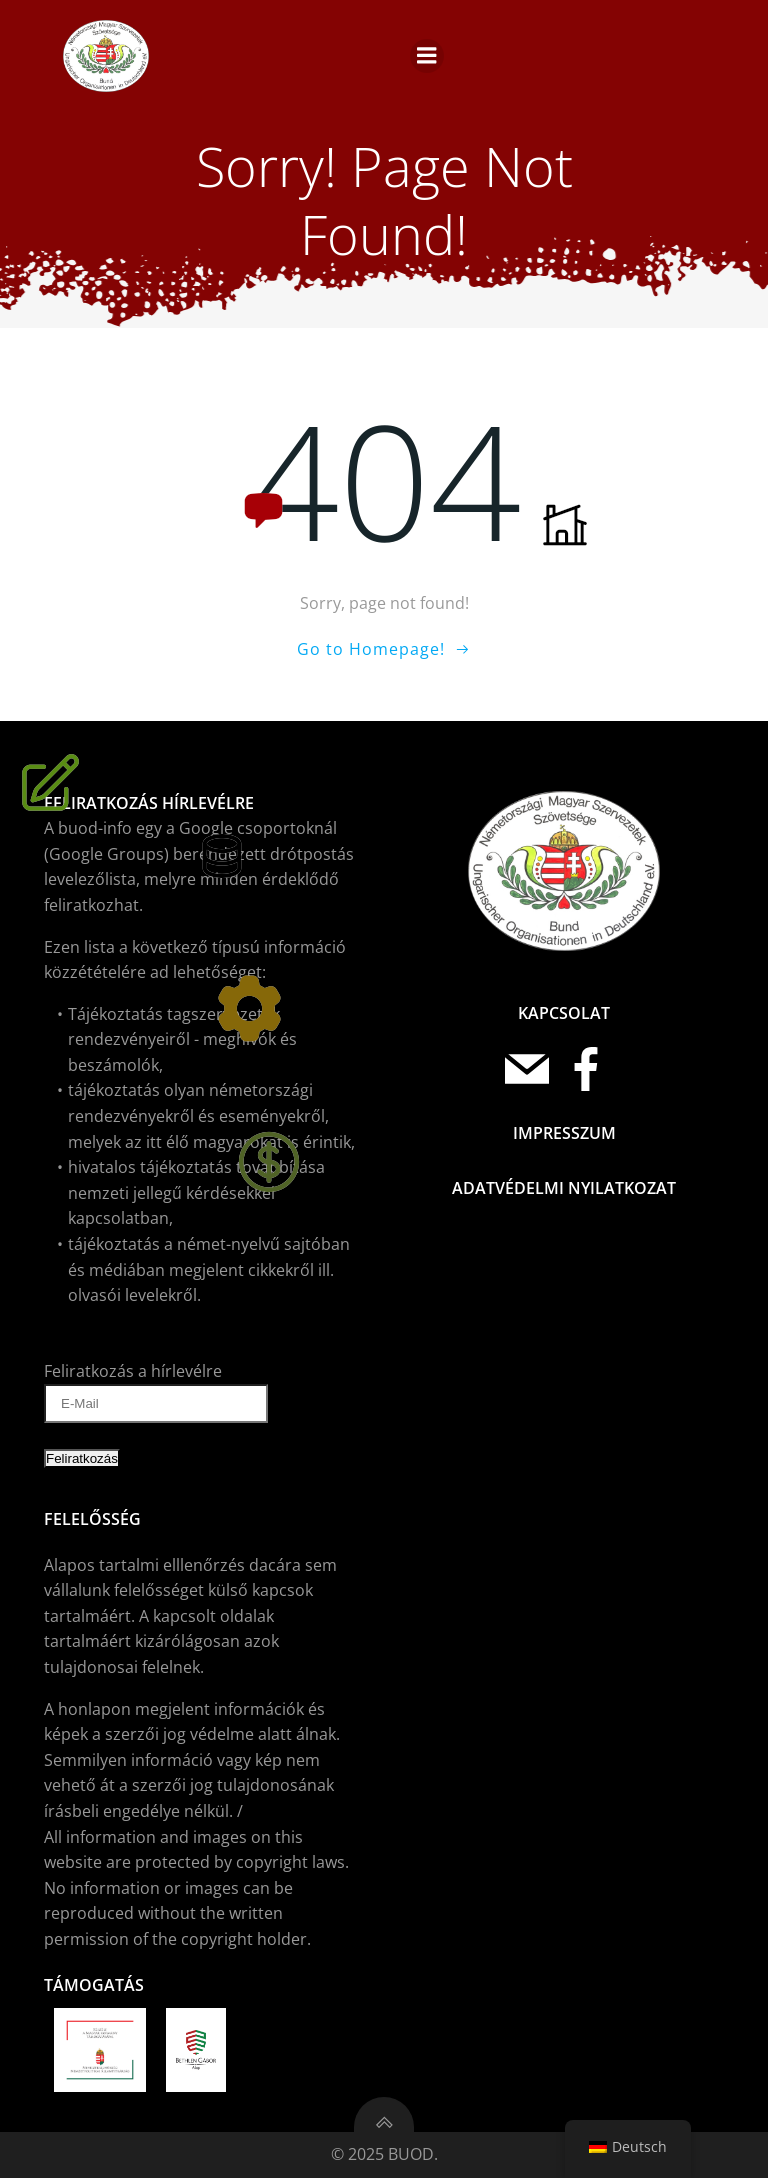  I want to click on access settings or preferences, so click(249, 1008).